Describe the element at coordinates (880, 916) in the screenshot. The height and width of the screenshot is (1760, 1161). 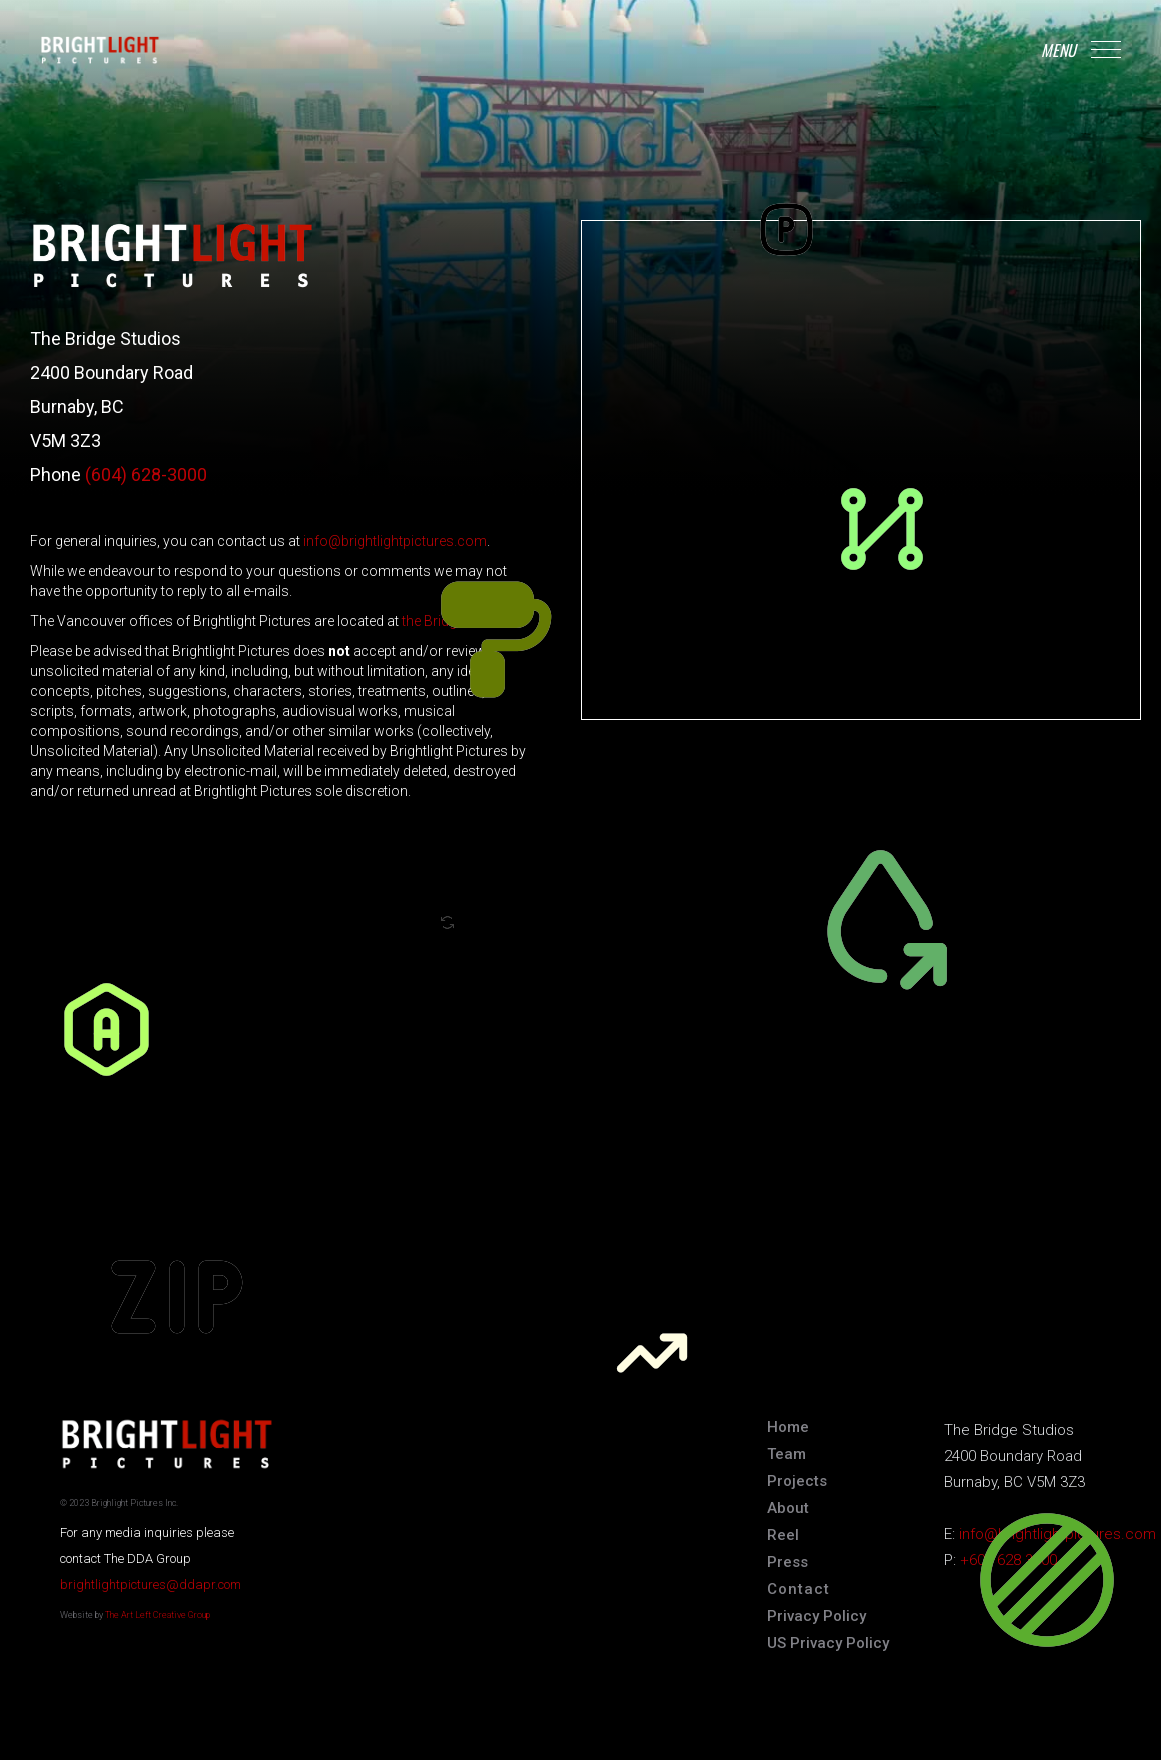
I see `share water usage or hydration data` at that location.